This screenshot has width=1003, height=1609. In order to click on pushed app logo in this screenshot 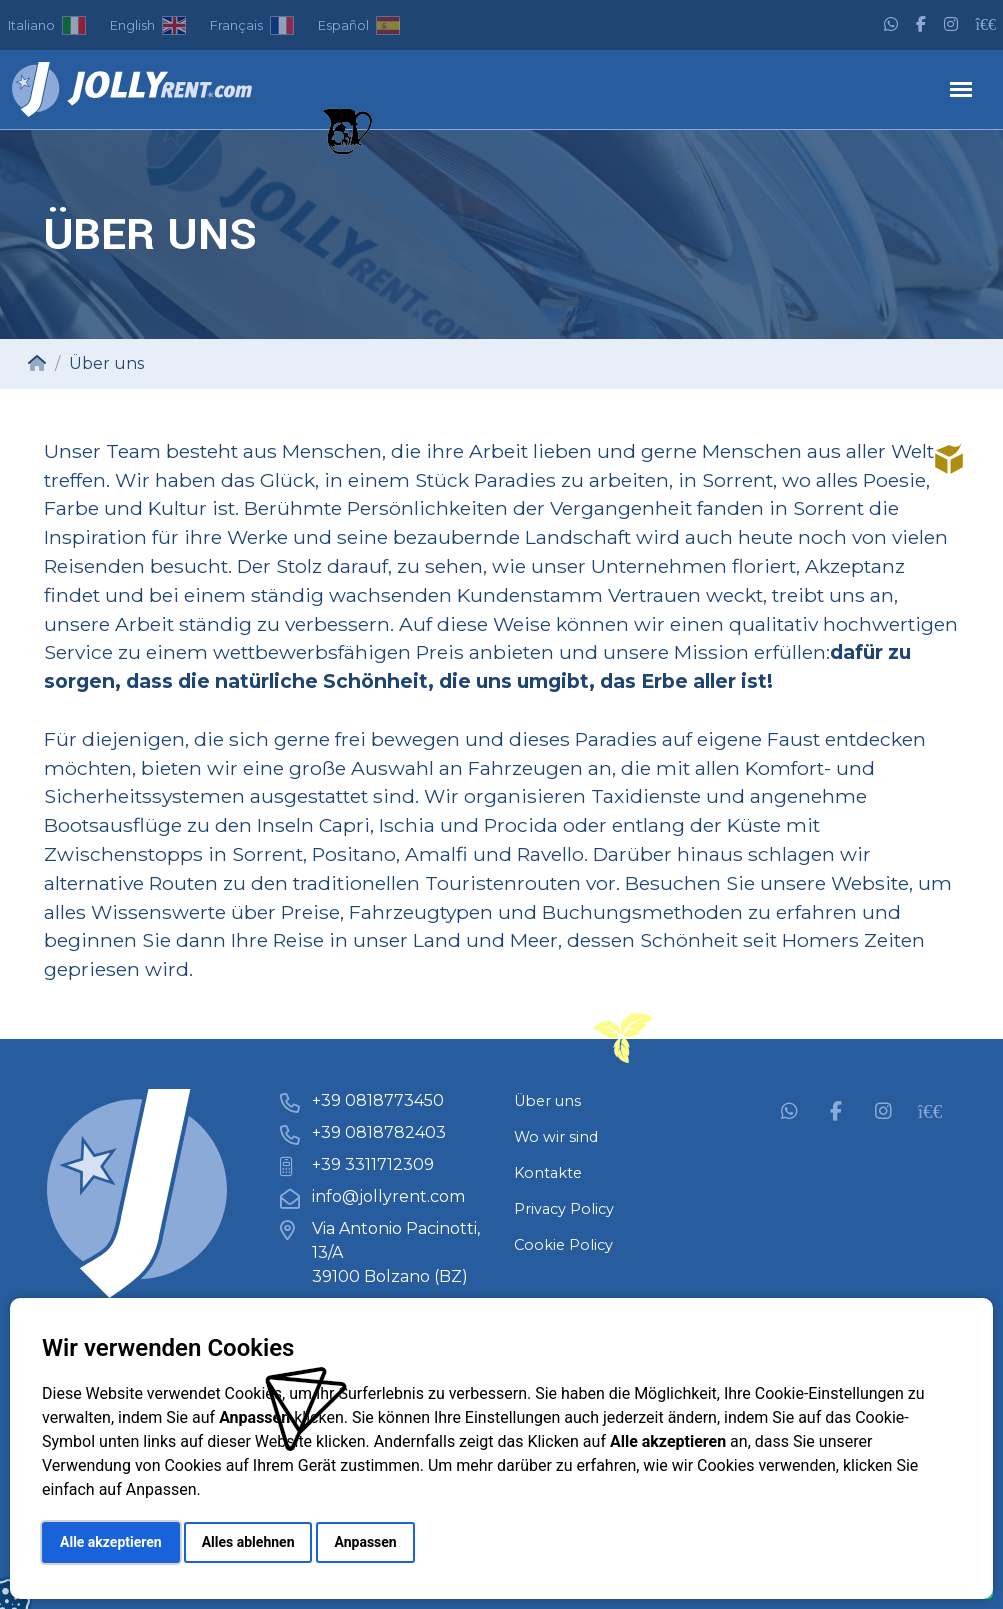, I will do `click(306, 1409)`.